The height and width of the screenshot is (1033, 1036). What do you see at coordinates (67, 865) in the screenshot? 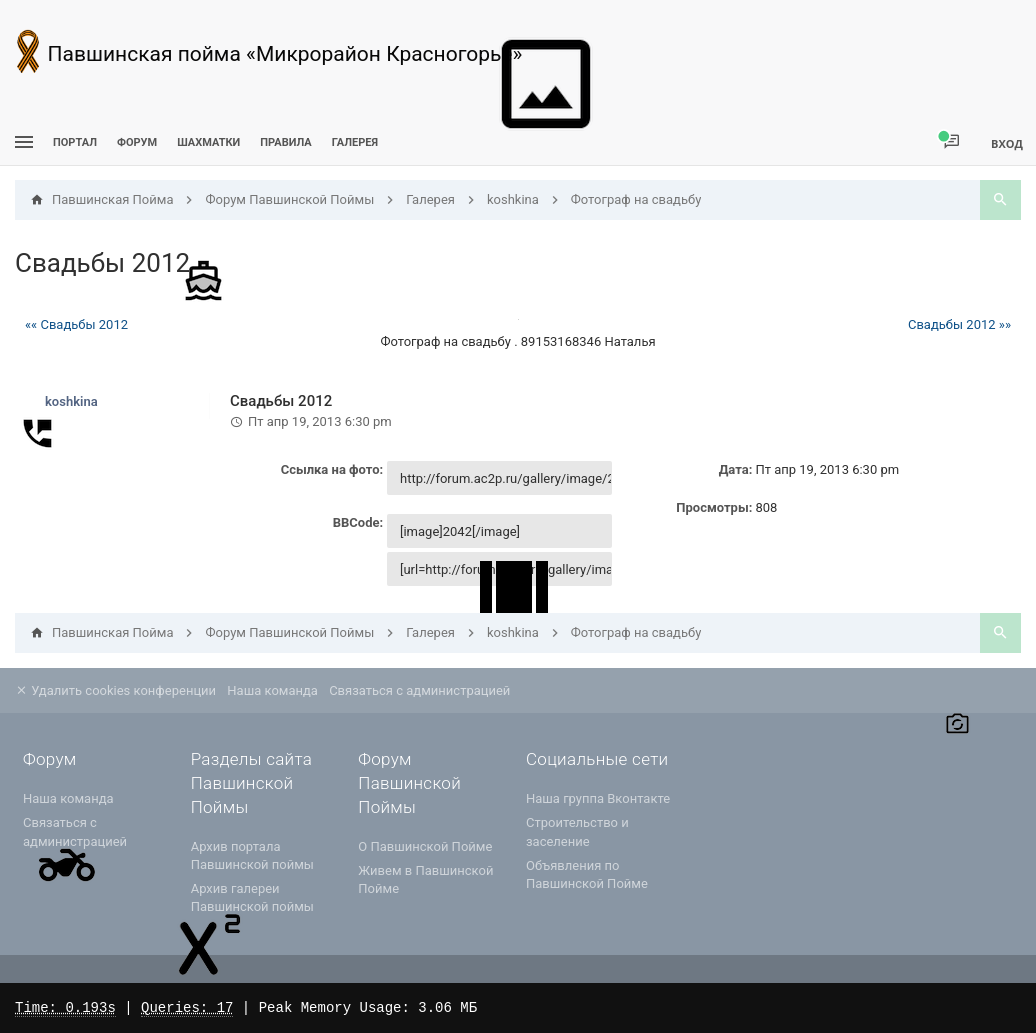
I see `select motorcycle as transportation mode` at bounding box center [67, 865].